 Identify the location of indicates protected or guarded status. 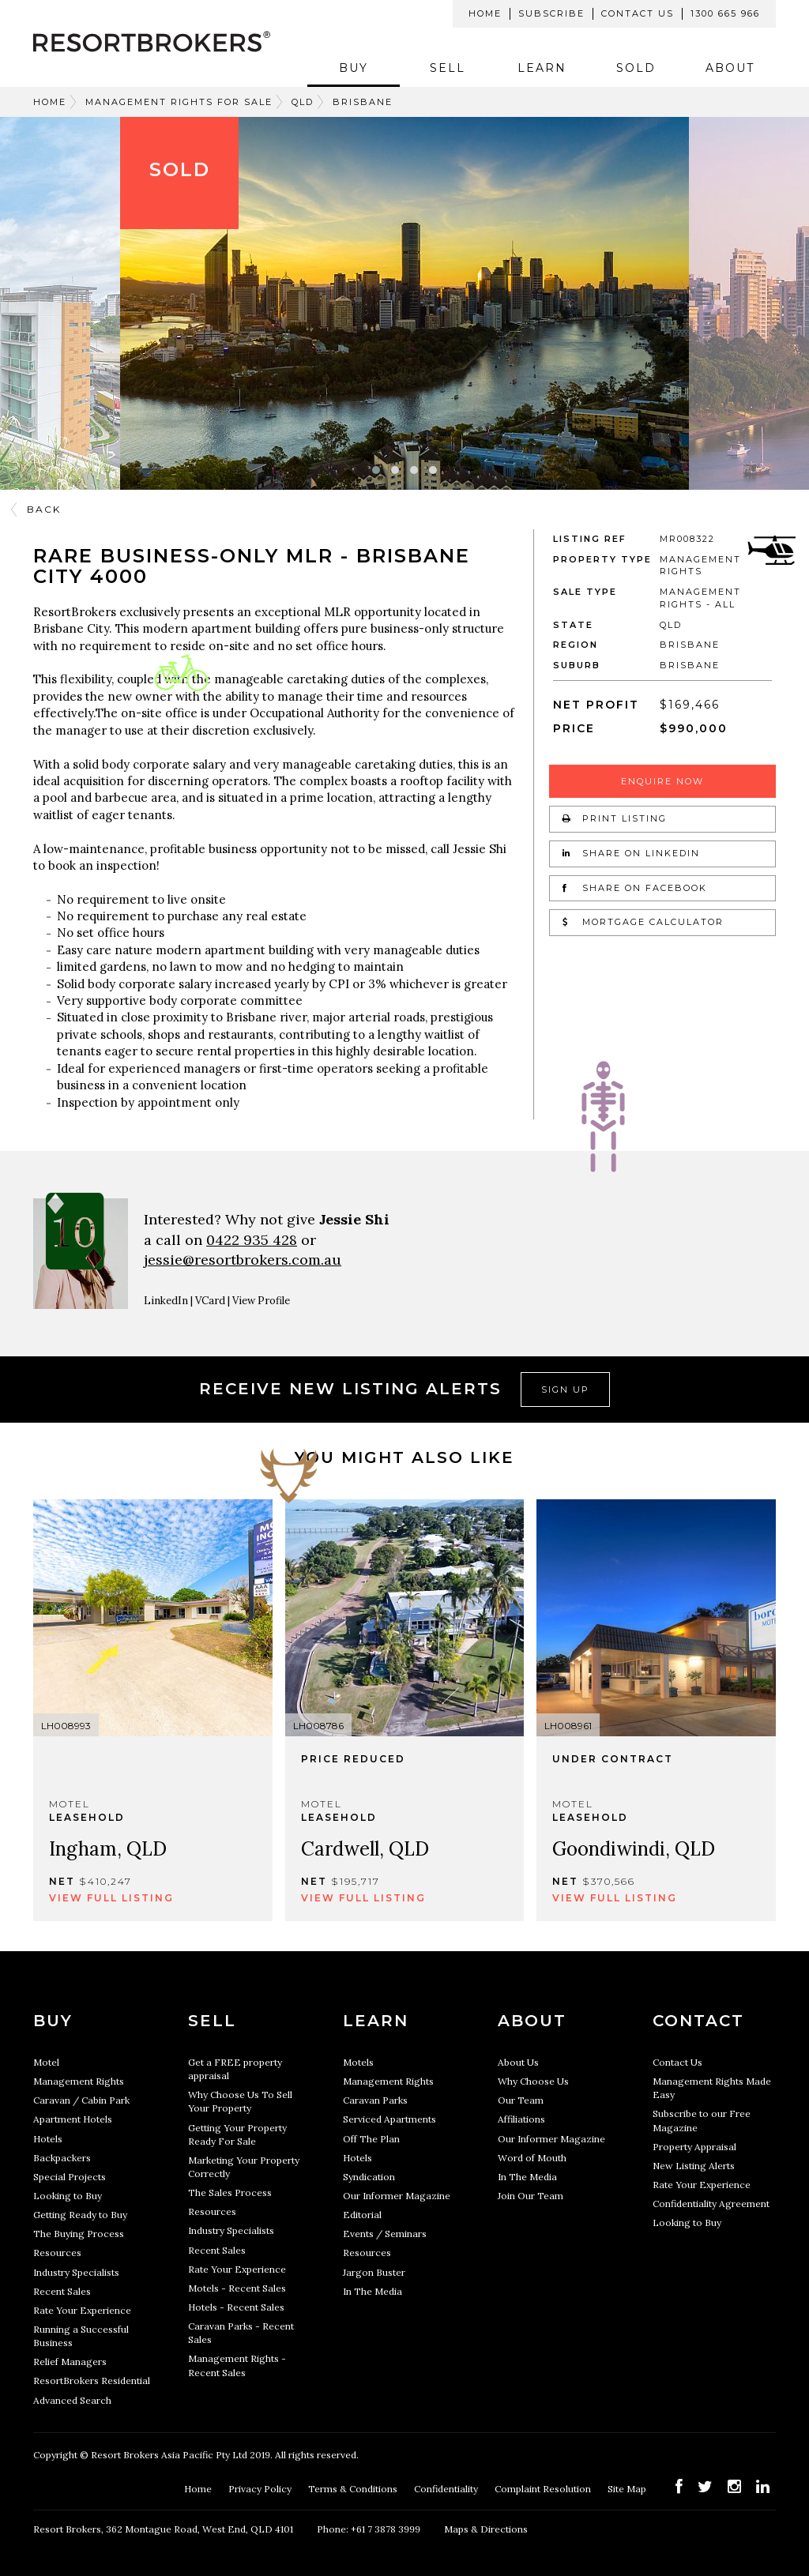
(288, 1475).